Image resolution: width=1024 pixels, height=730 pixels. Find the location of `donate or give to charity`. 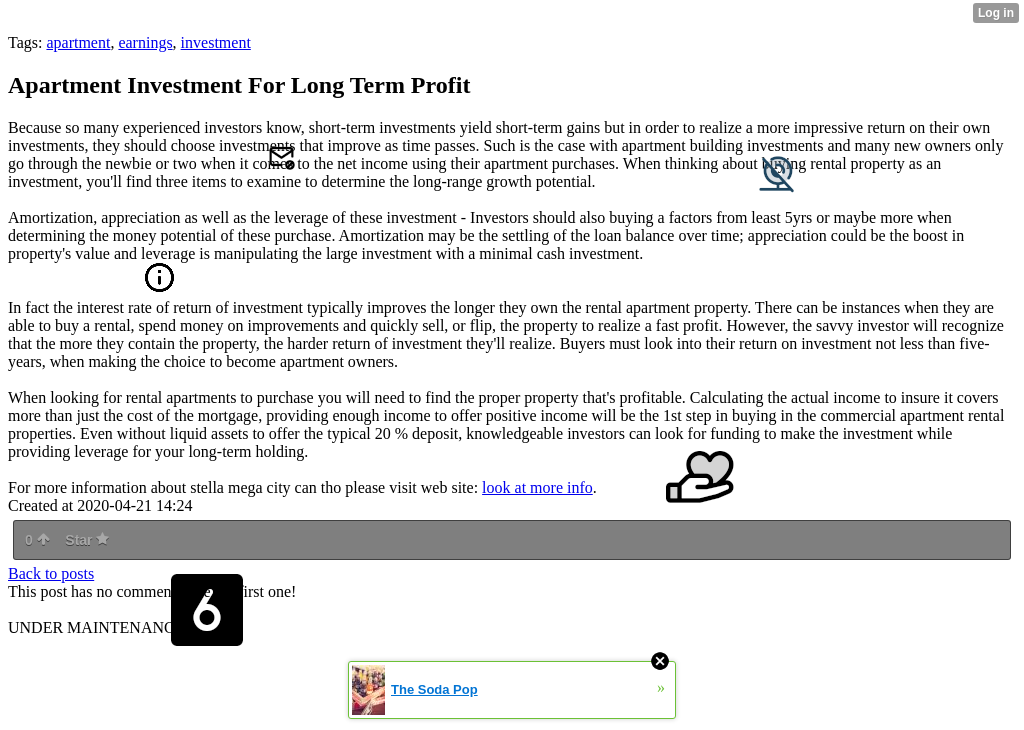

donate or give to charity is located at coordinates (702, 478).